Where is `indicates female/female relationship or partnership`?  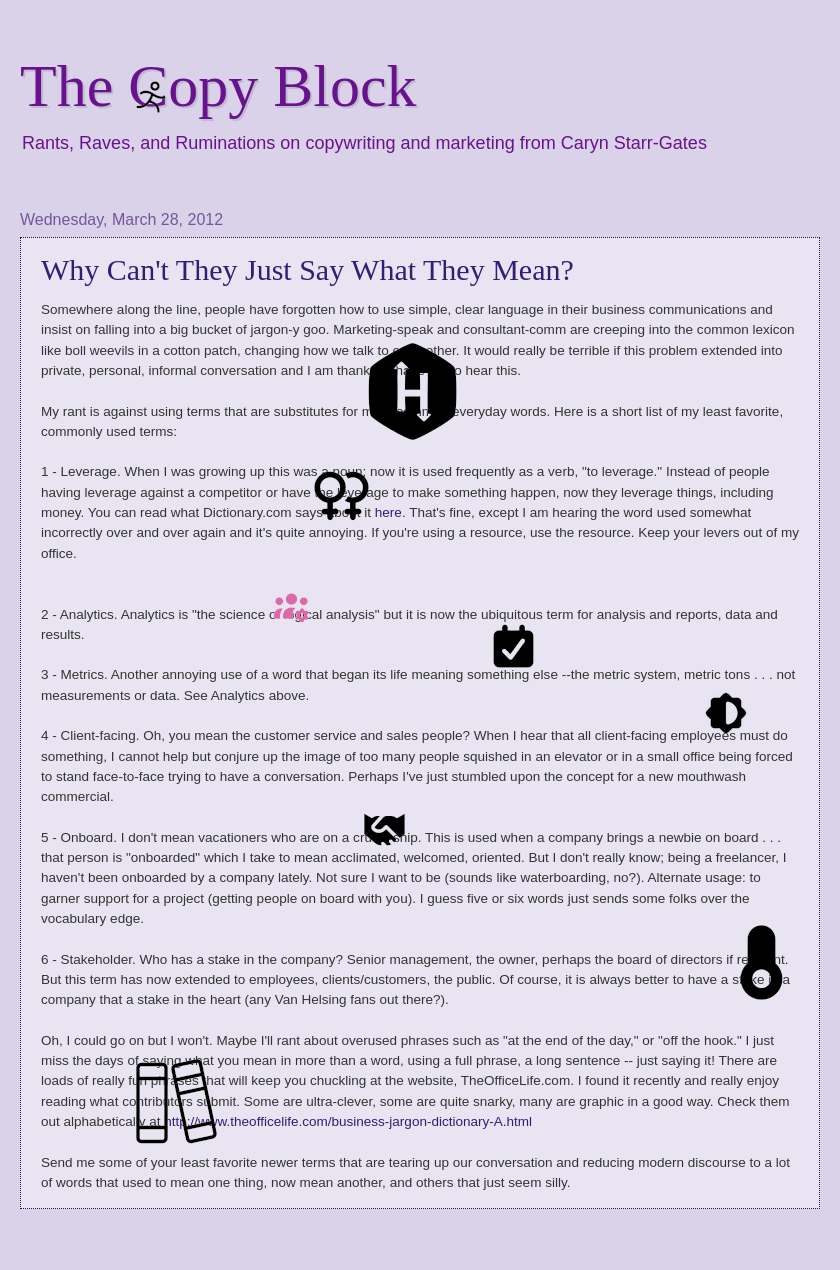 indicates female/female relationship or partnership is located at coordinates (341, 494).